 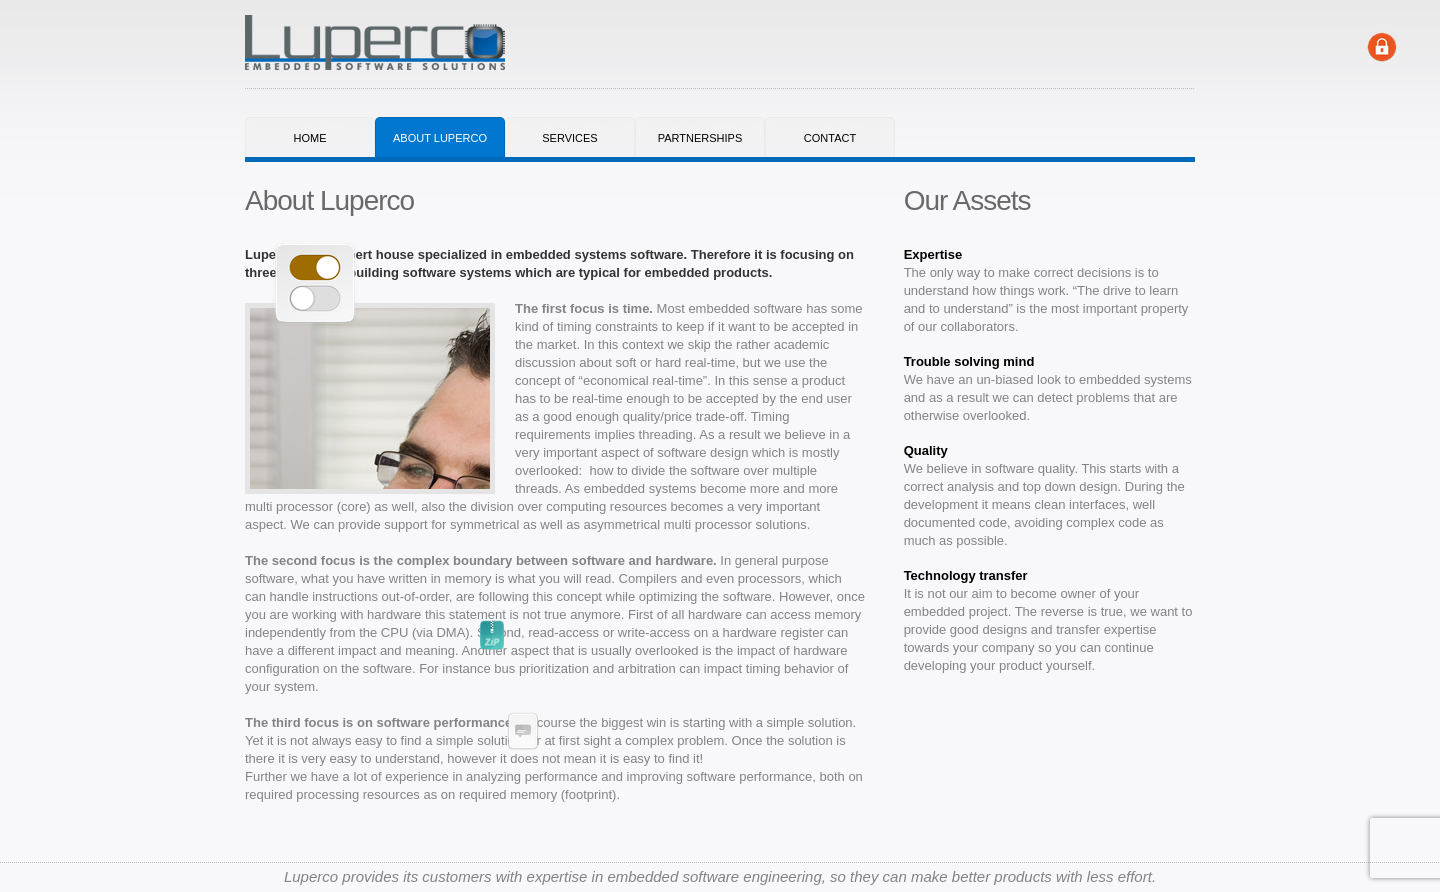 What do you see at coordinates (1382, 47) in the screenshot?
I see `lock the screen` at bounding box center [1382, 47].